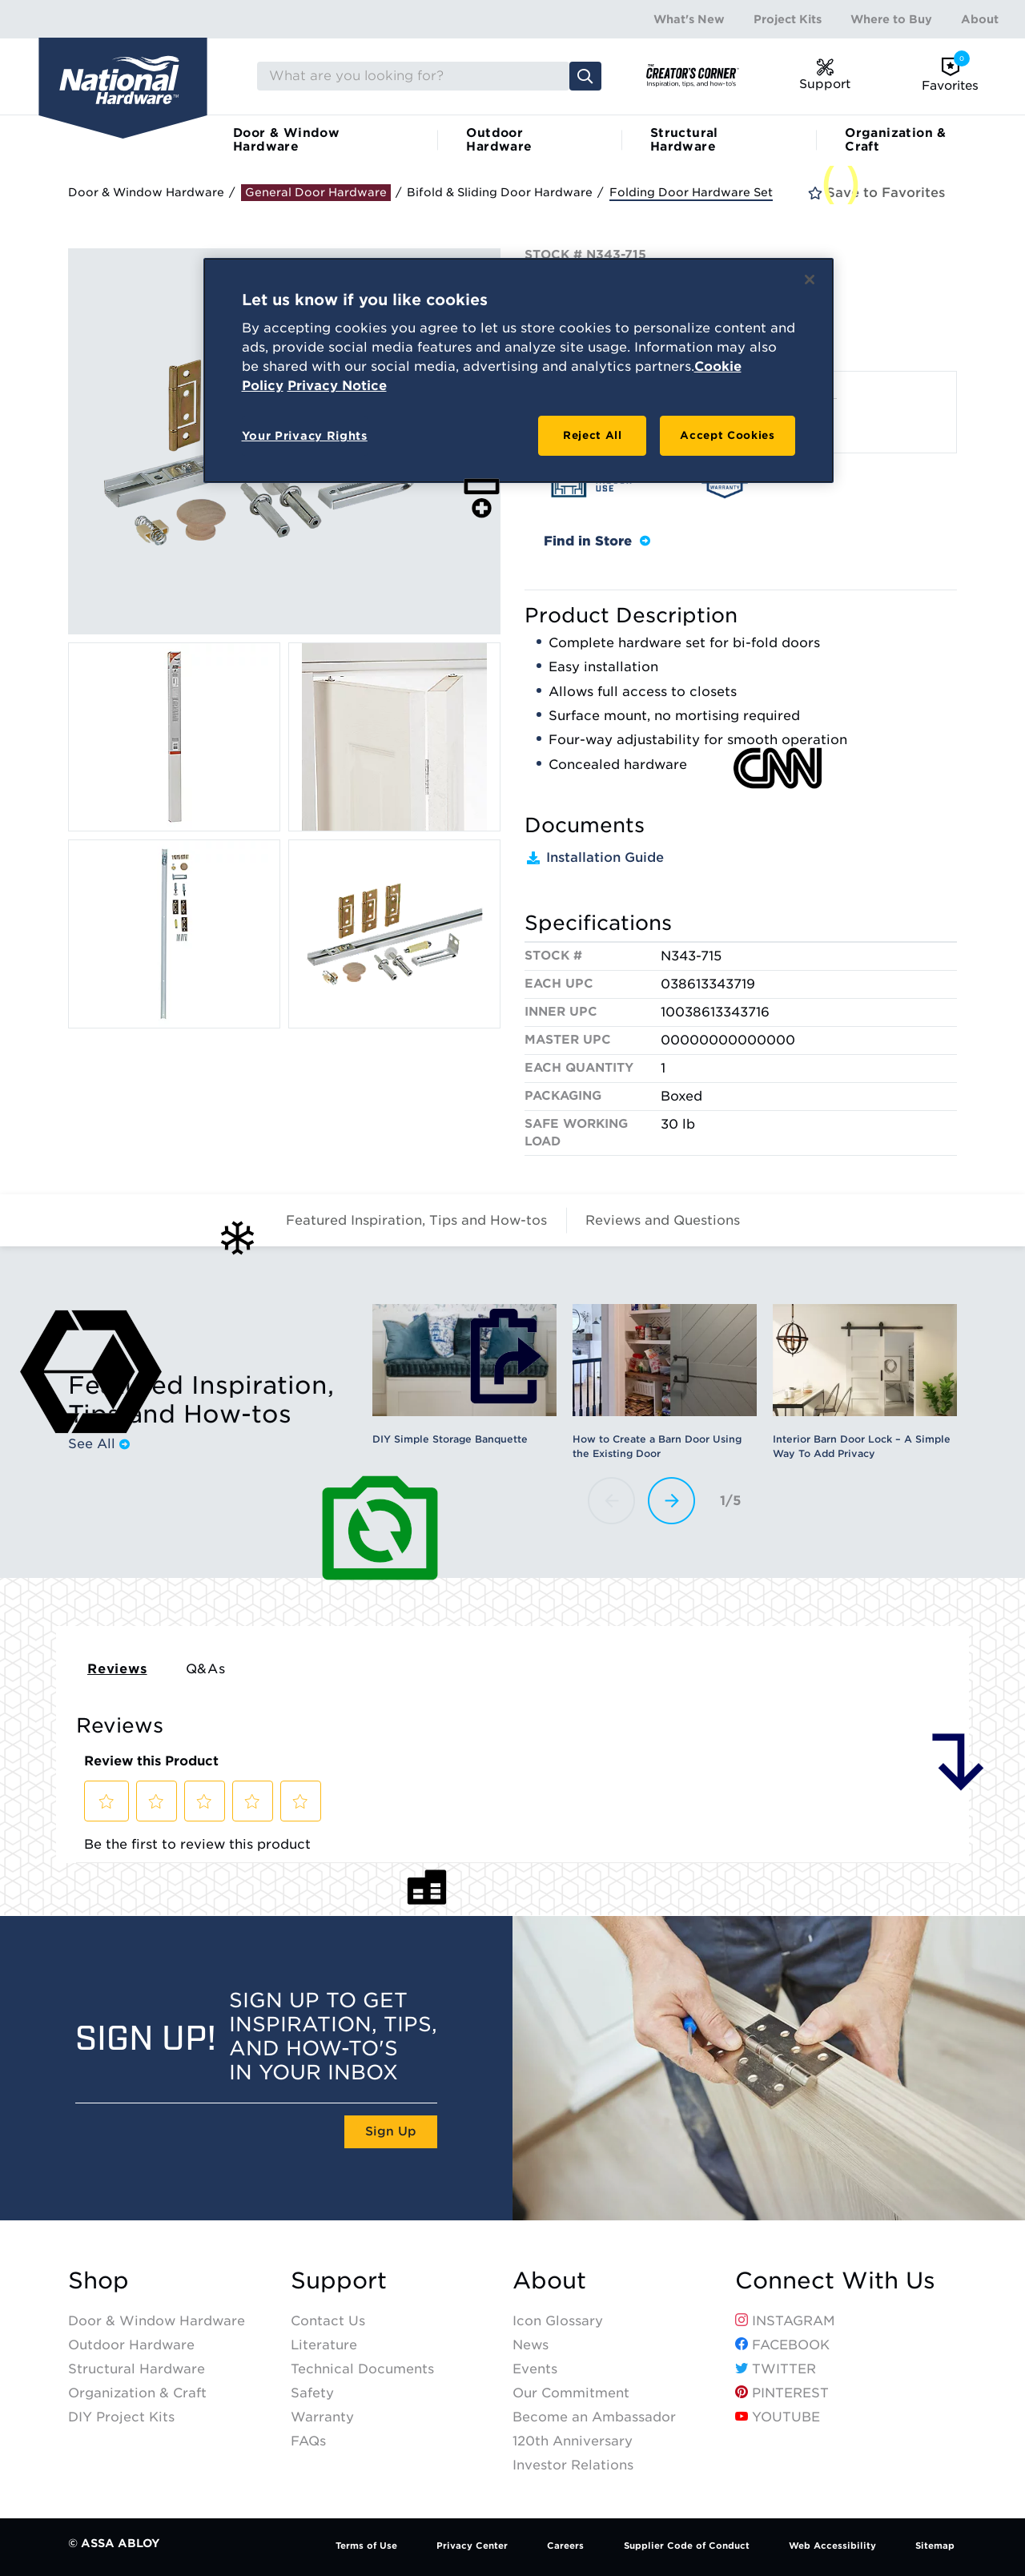  Describe the element at coordinates (504, 1356) in the screenshot. I see `share battery power with another device` at that location.